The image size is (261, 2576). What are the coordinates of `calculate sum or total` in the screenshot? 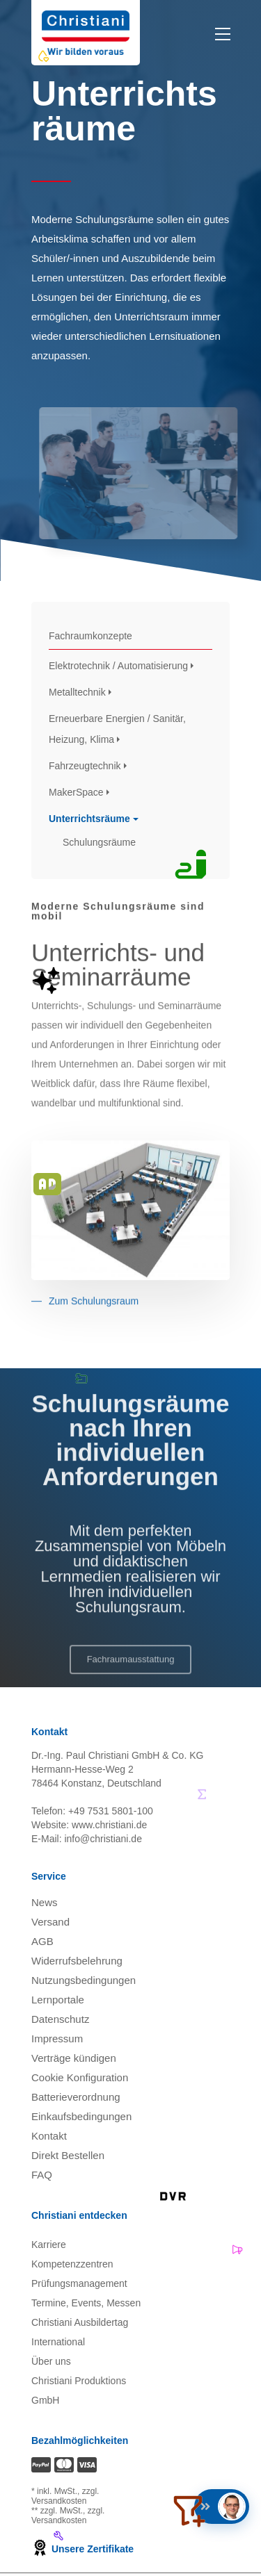 It's located at (202, 1794).